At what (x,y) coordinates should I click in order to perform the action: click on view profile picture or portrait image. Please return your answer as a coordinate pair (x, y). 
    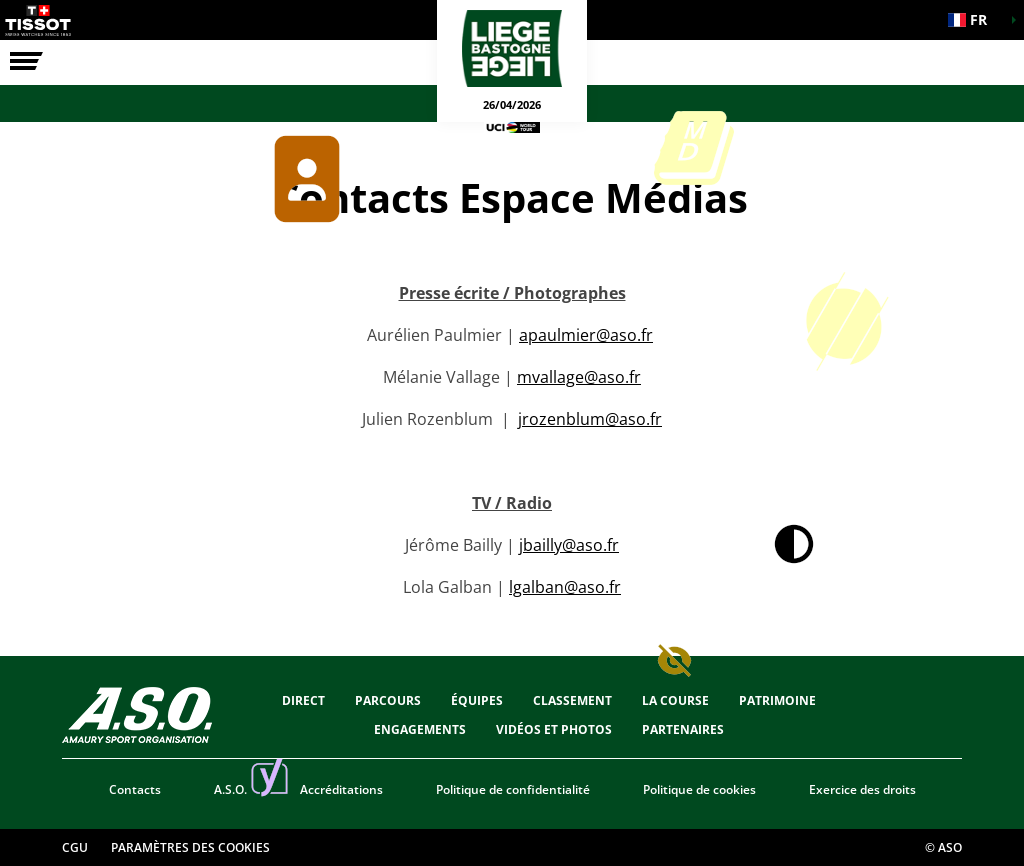
    Looking at the image, I should click on (307, 179).